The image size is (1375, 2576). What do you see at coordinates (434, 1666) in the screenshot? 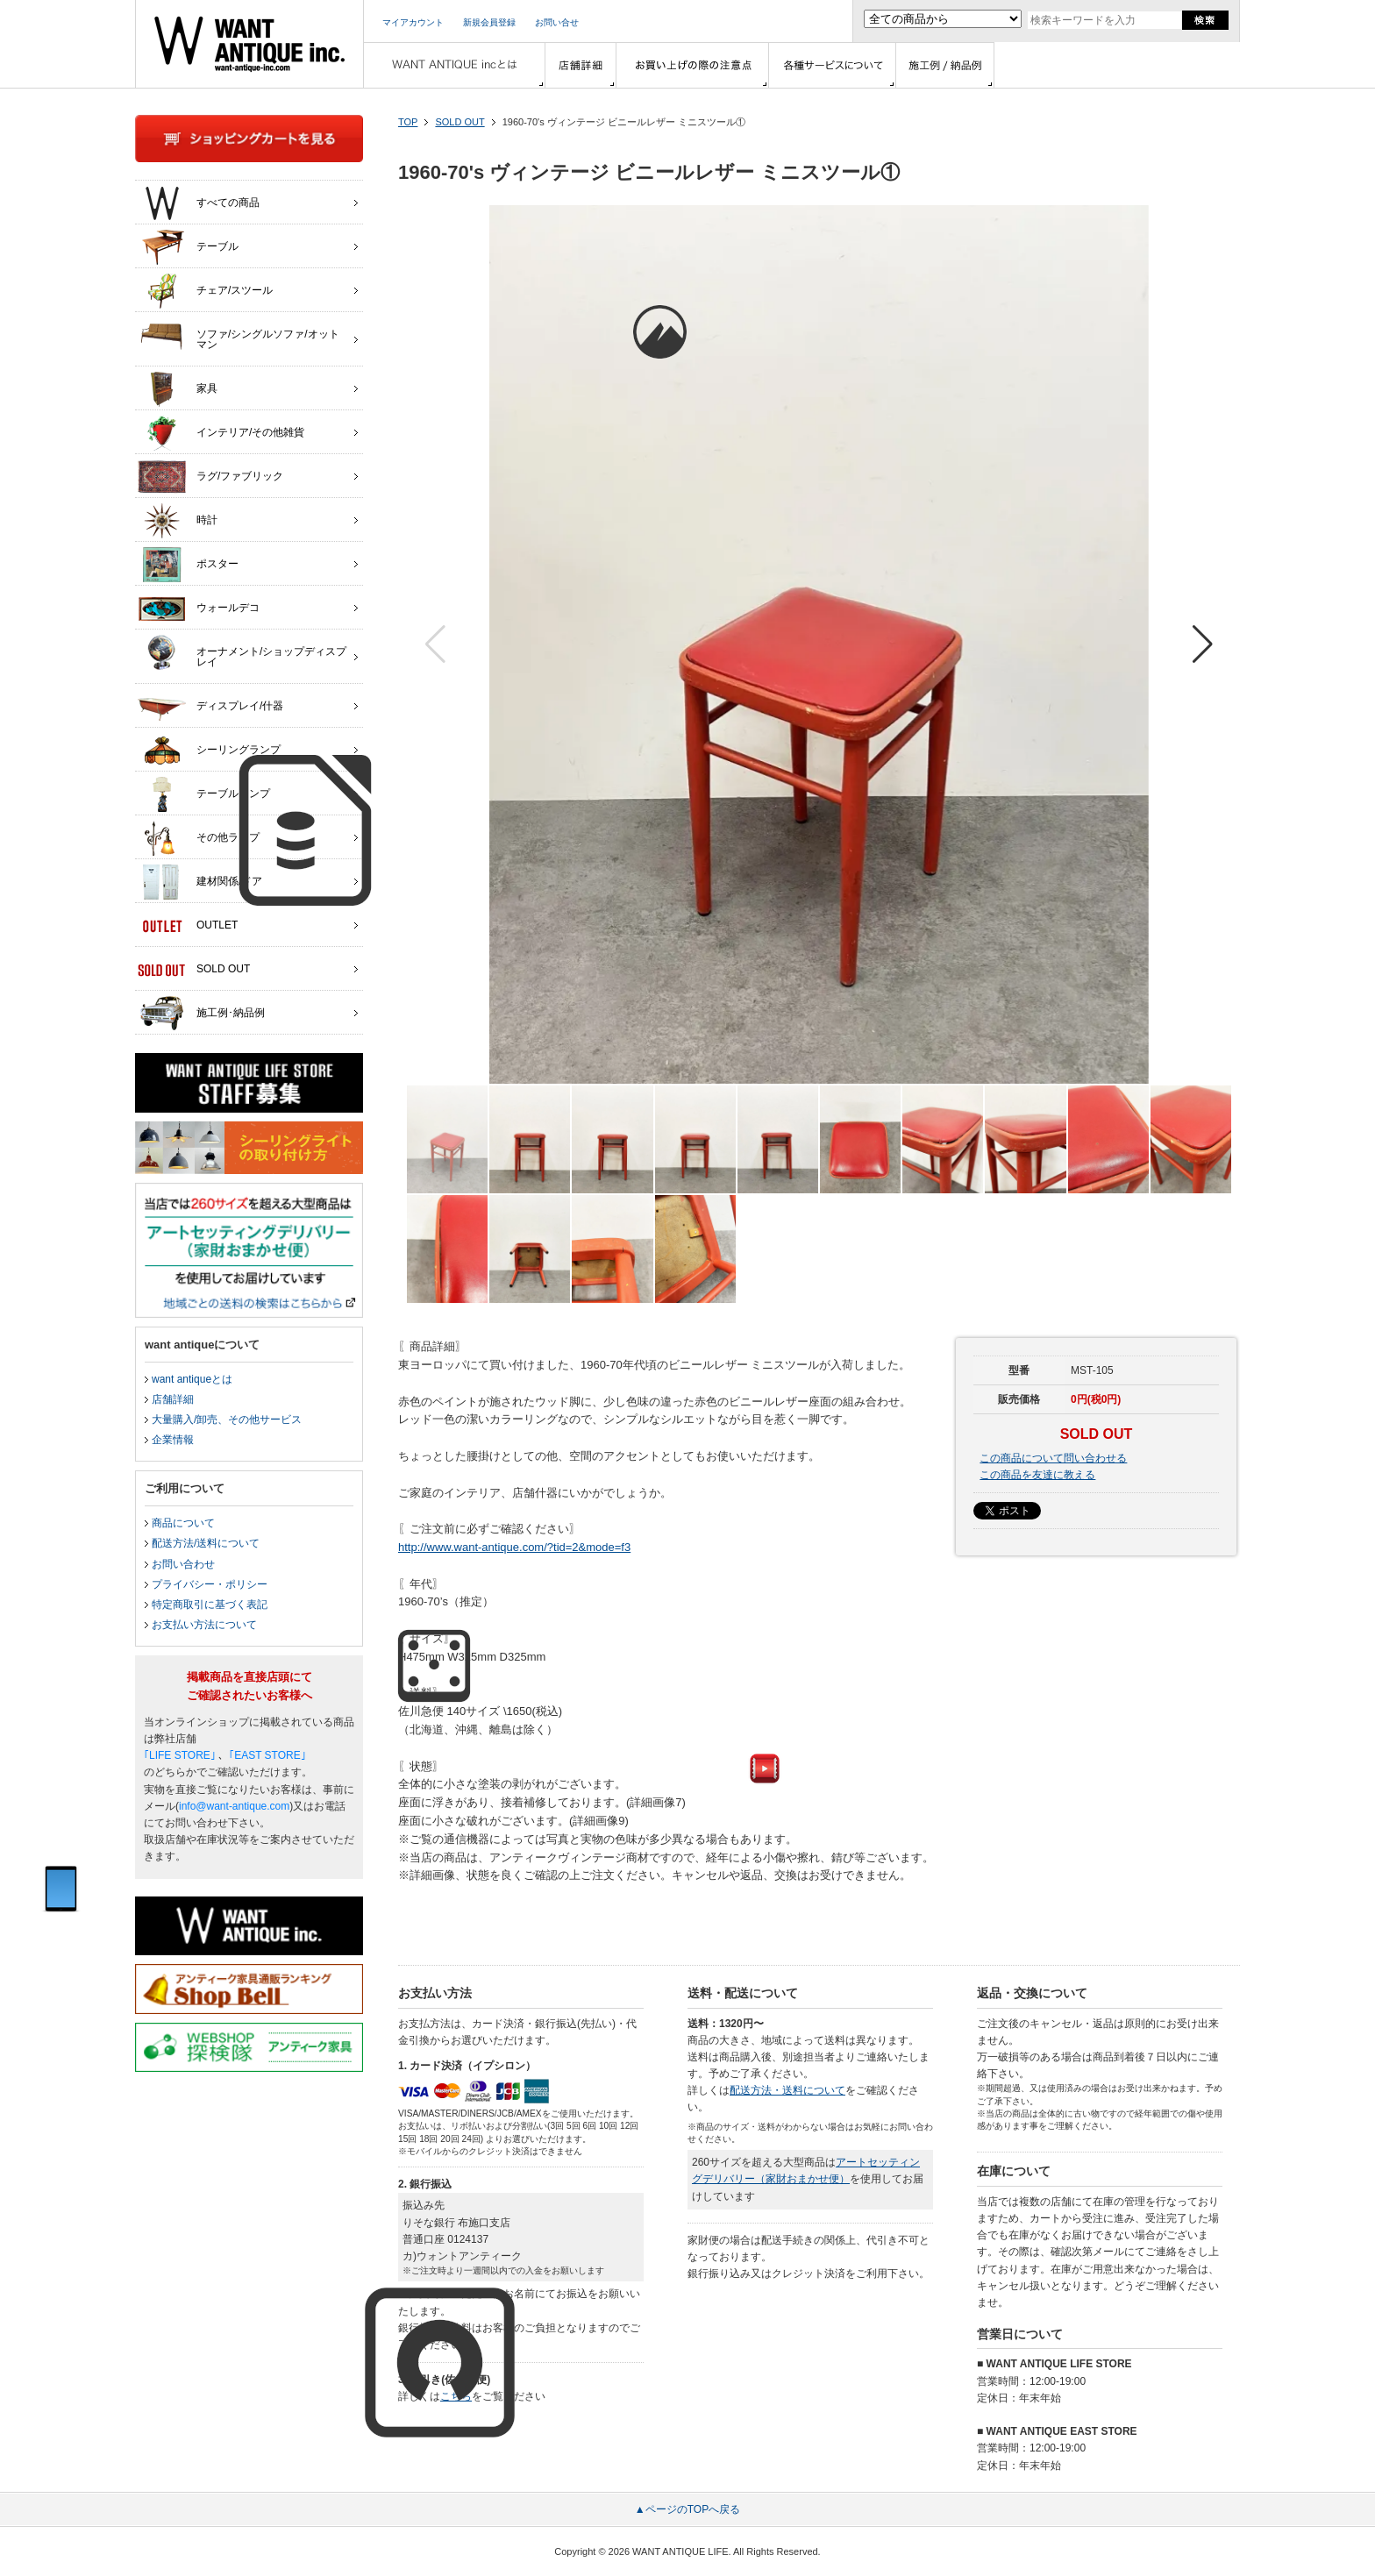
I see `launch tali dice game` at bounding box center [434, 1666].